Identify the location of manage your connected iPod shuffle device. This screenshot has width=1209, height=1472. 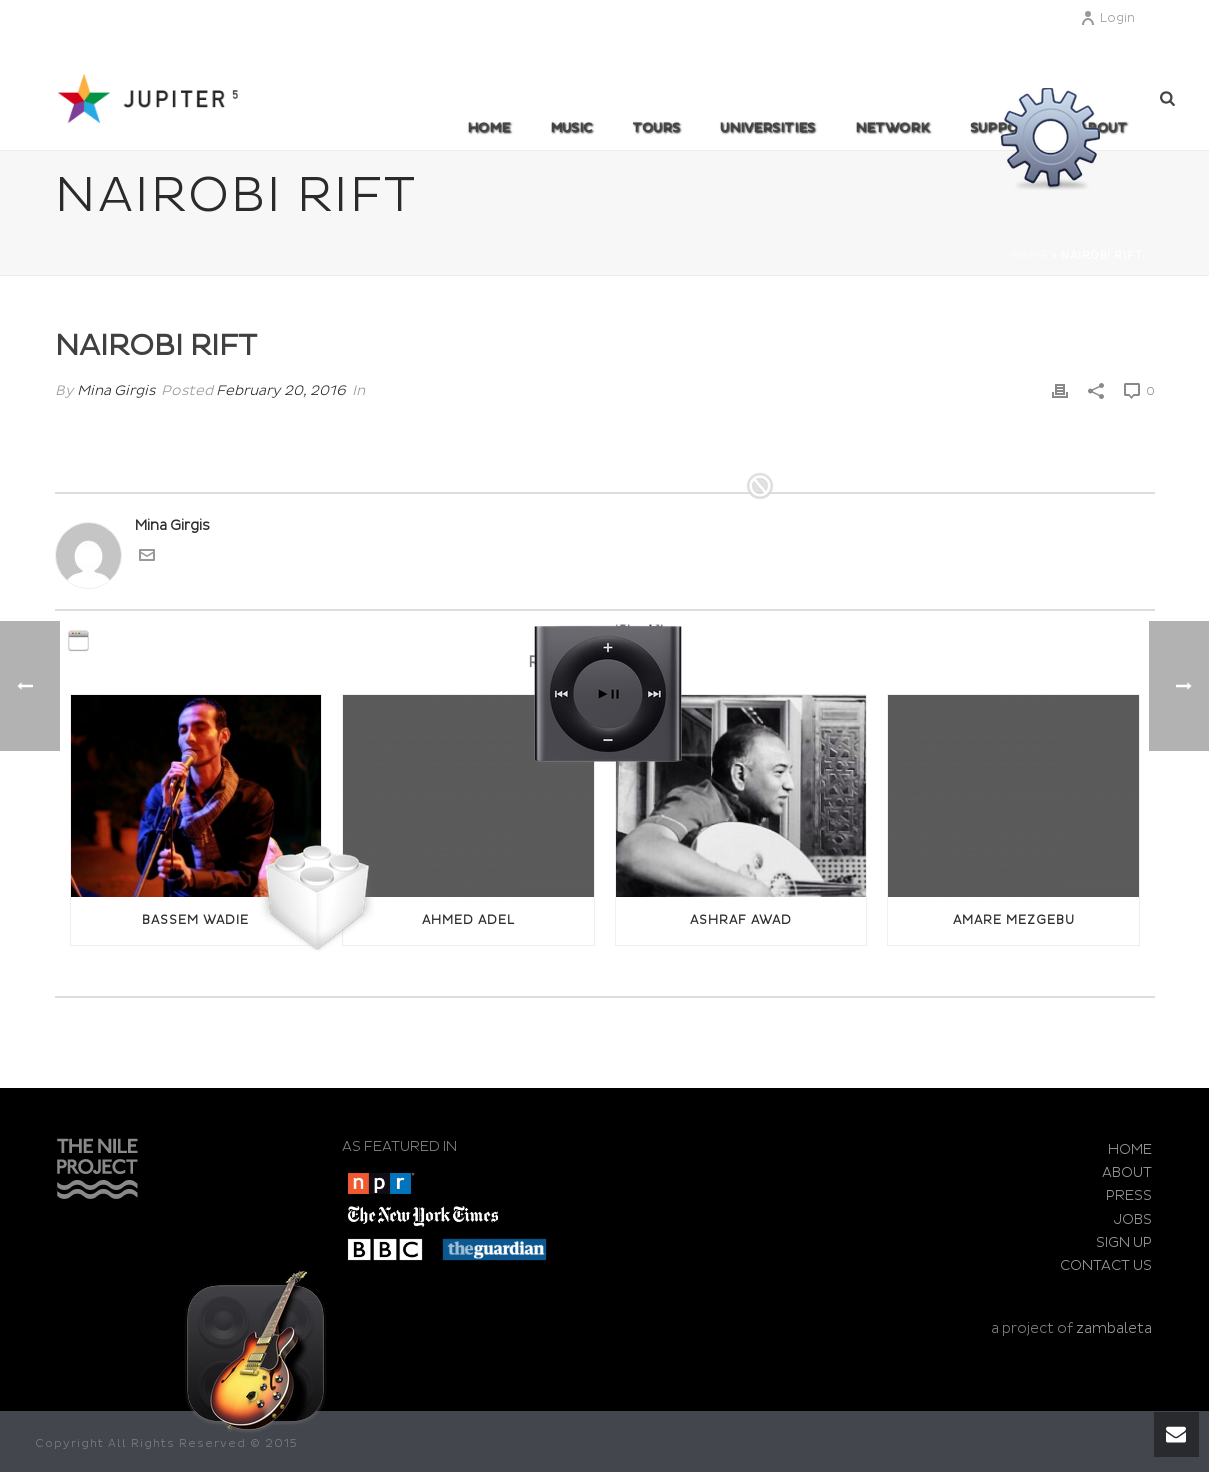
(608, 693).